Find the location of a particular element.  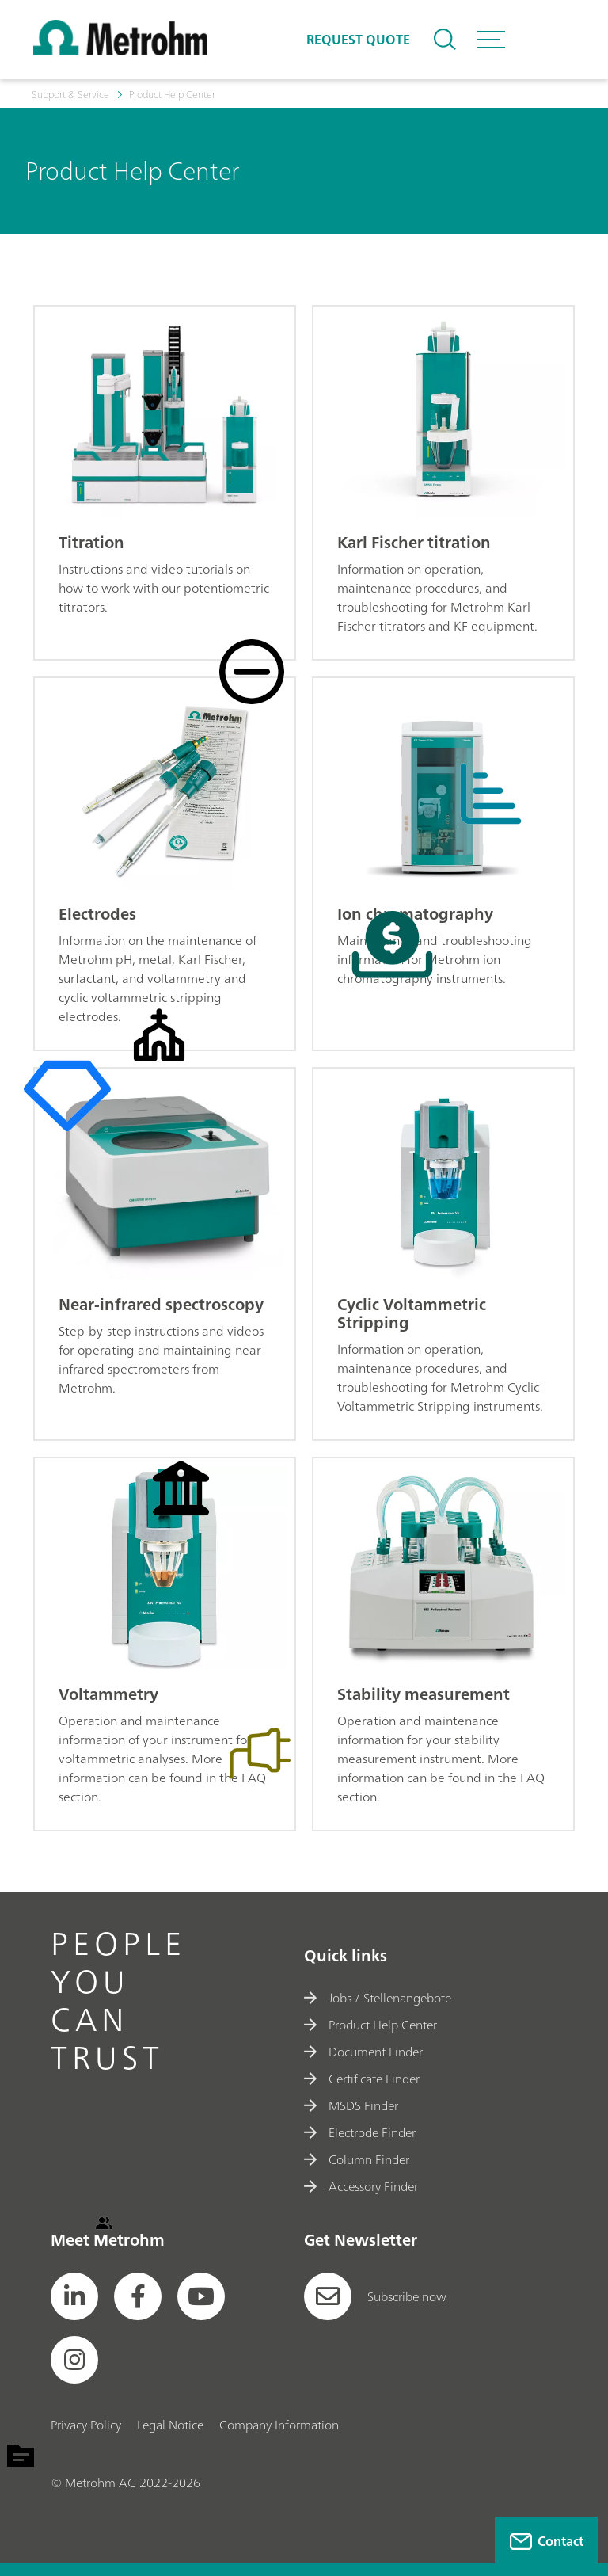

access banking or financial services is located at coordinates (180, 1487).